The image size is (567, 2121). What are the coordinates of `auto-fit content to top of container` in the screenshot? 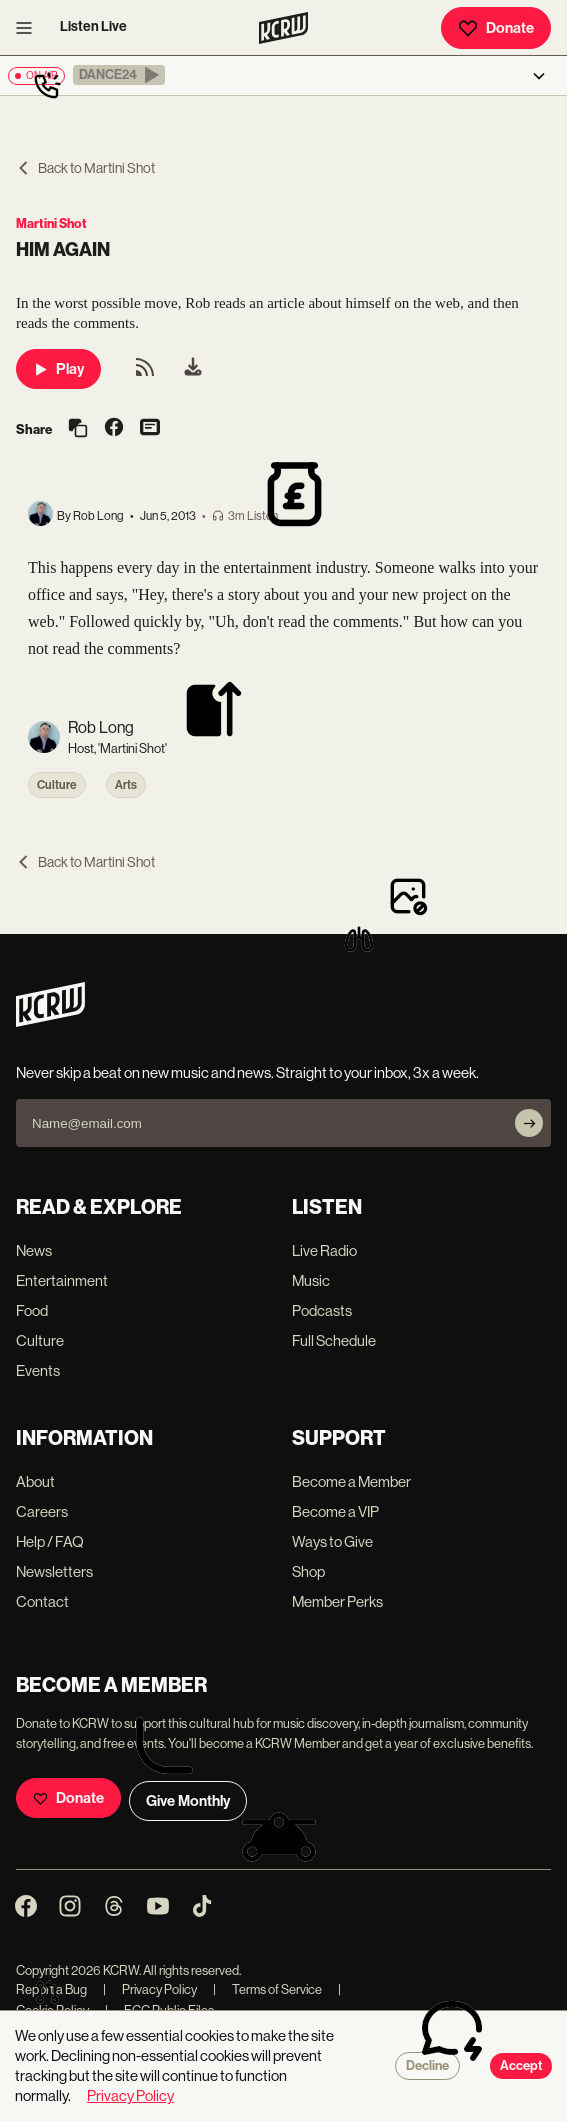 It's located at (212, 710).